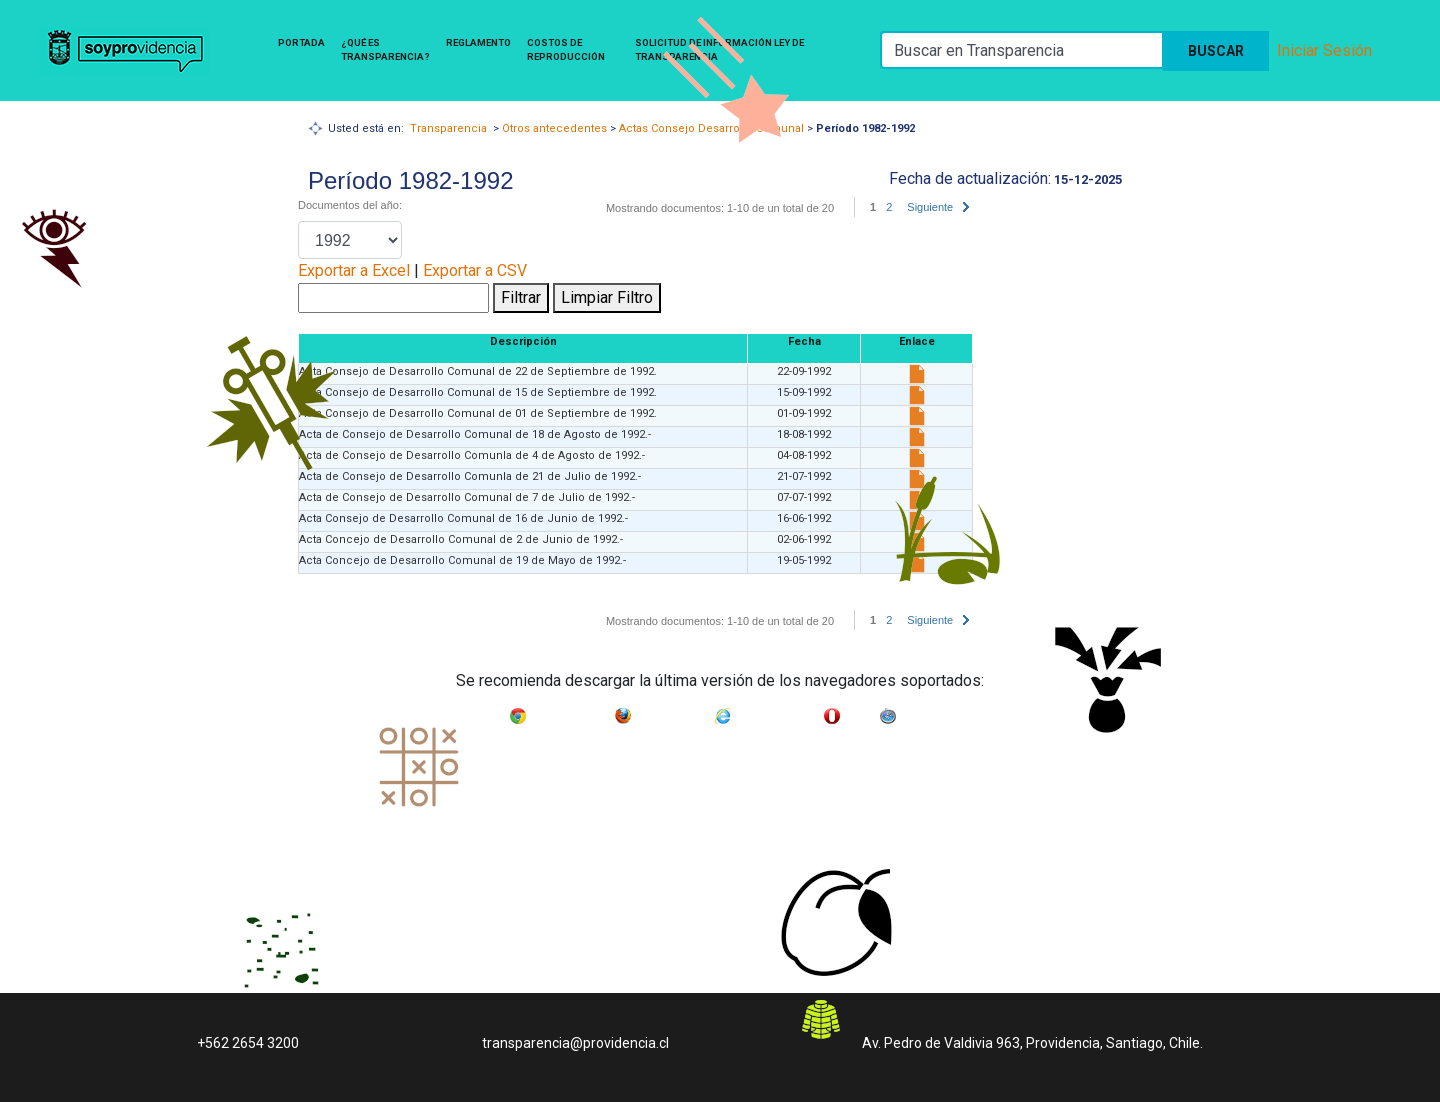 The width and height of the screenshot is (1440, 1102). Describe the element at coordinates (836, 922) in the screenshot. I see `represents a fruit or produce category` at that location.